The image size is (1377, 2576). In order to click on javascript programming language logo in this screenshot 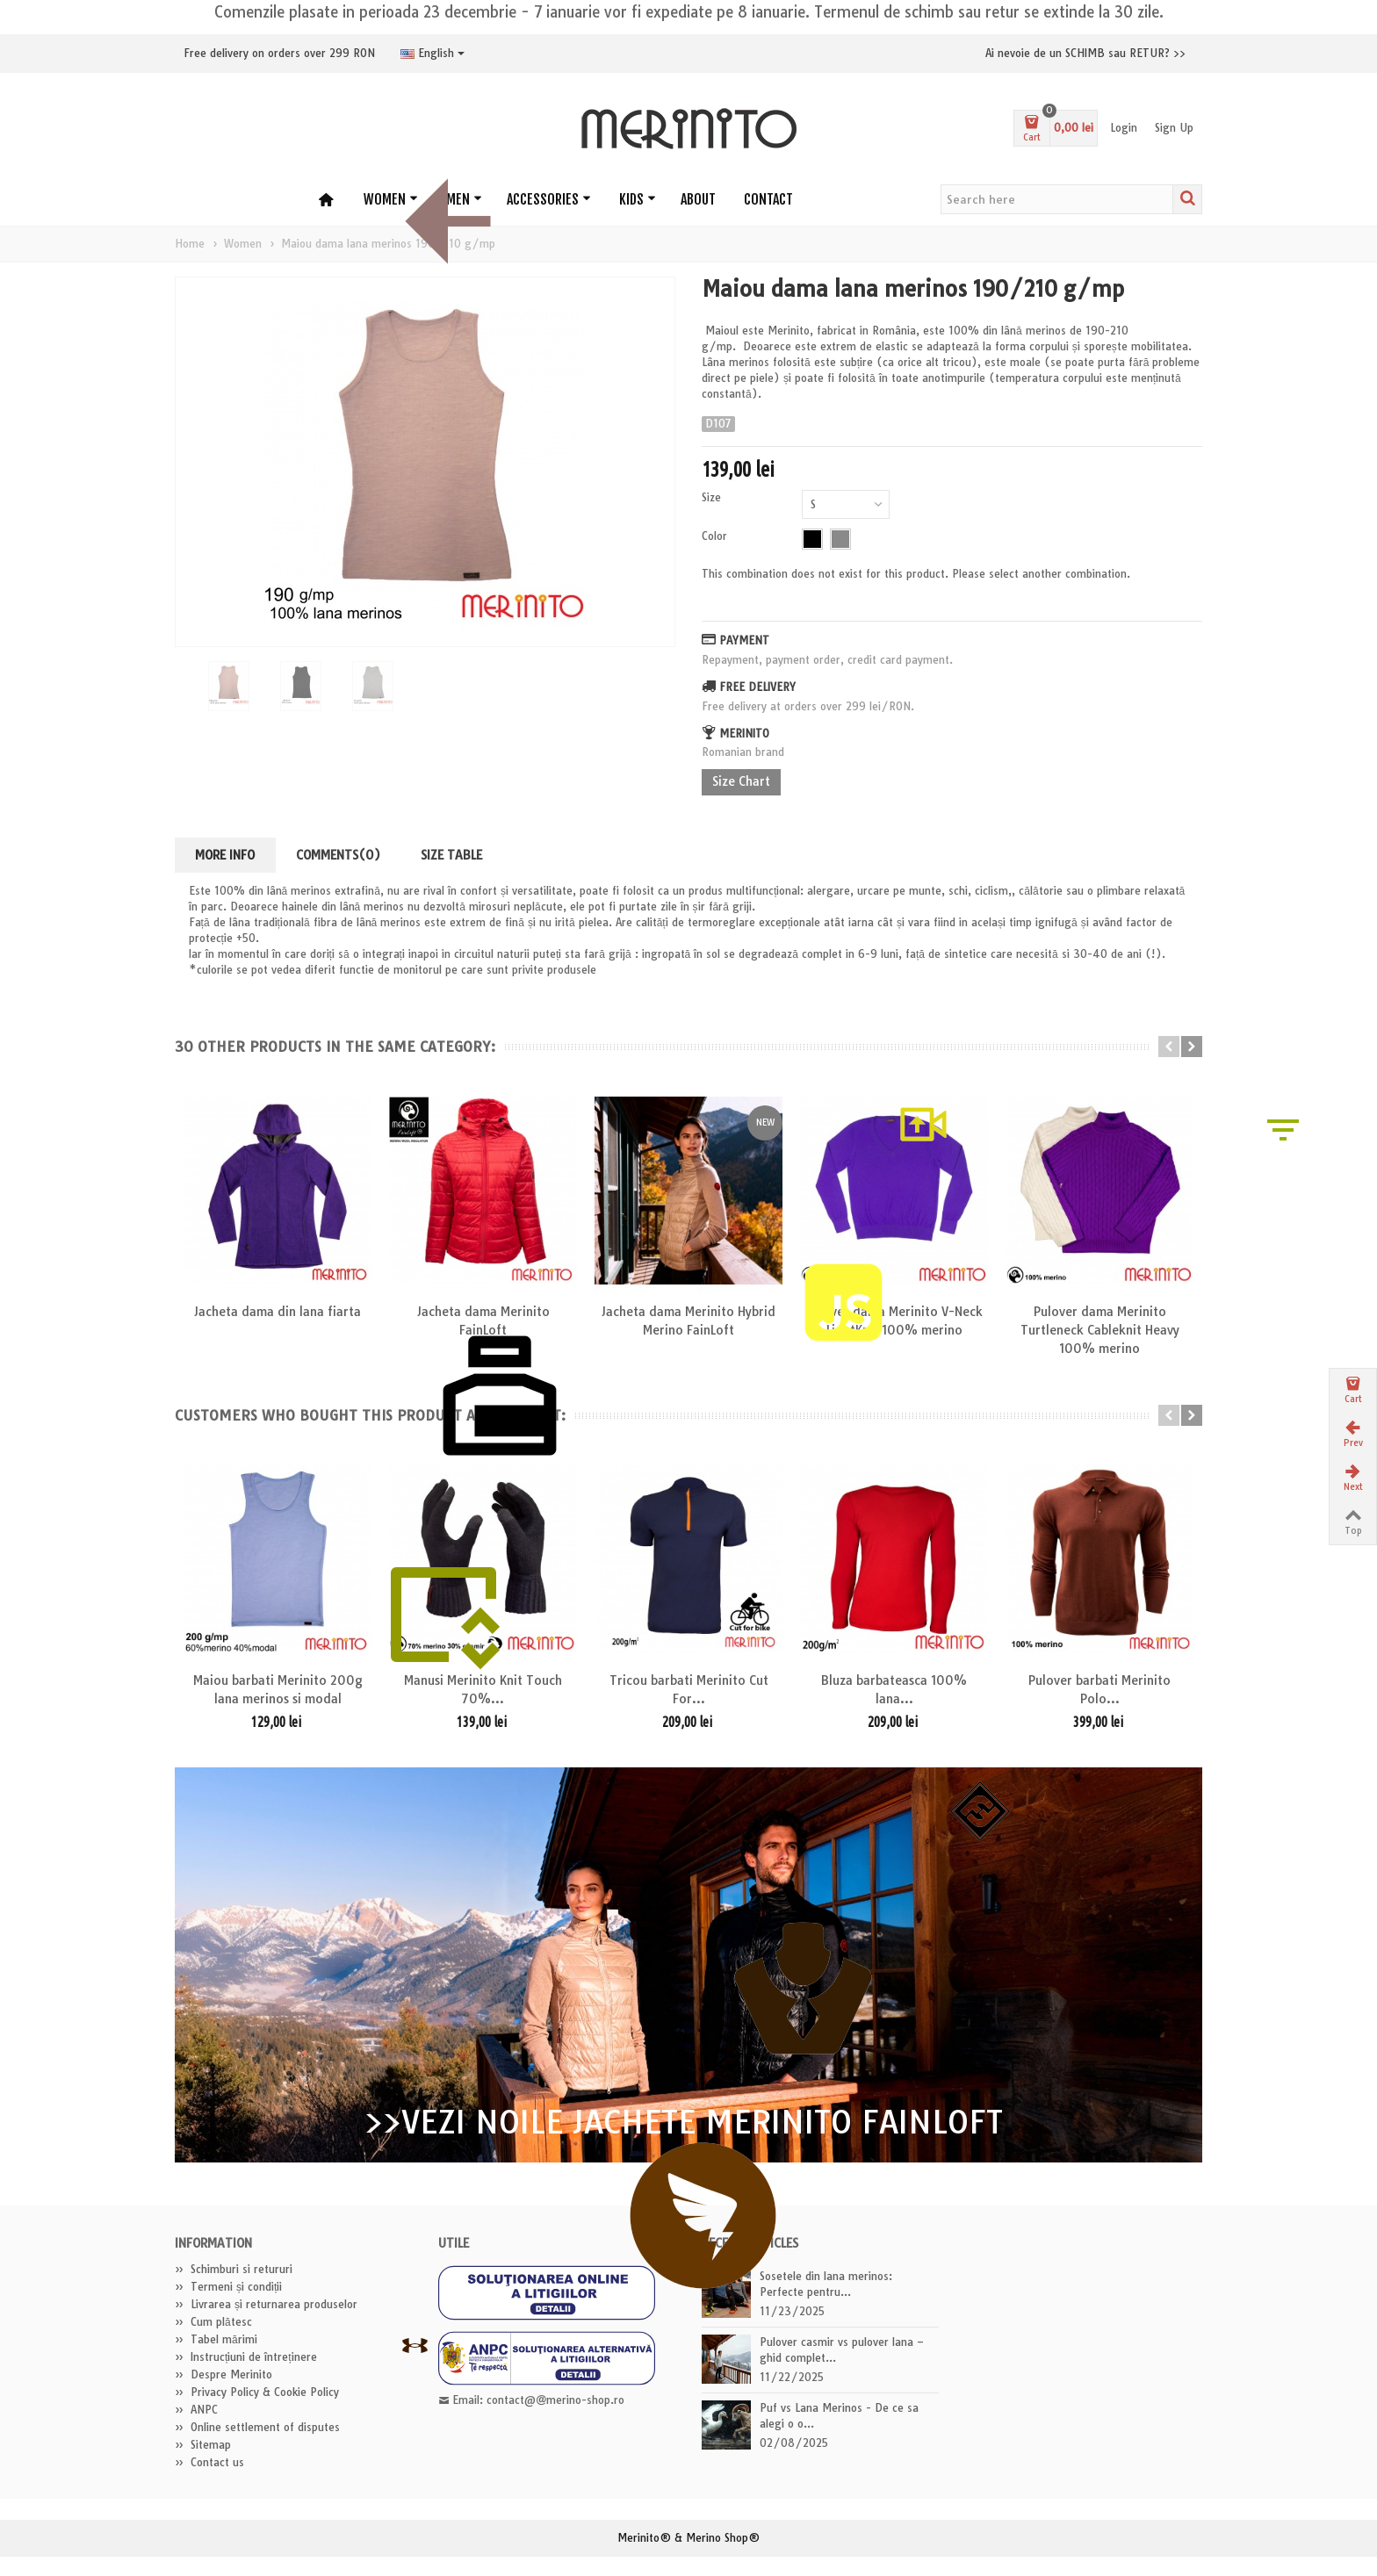, I will do `click(843, 1302)`.